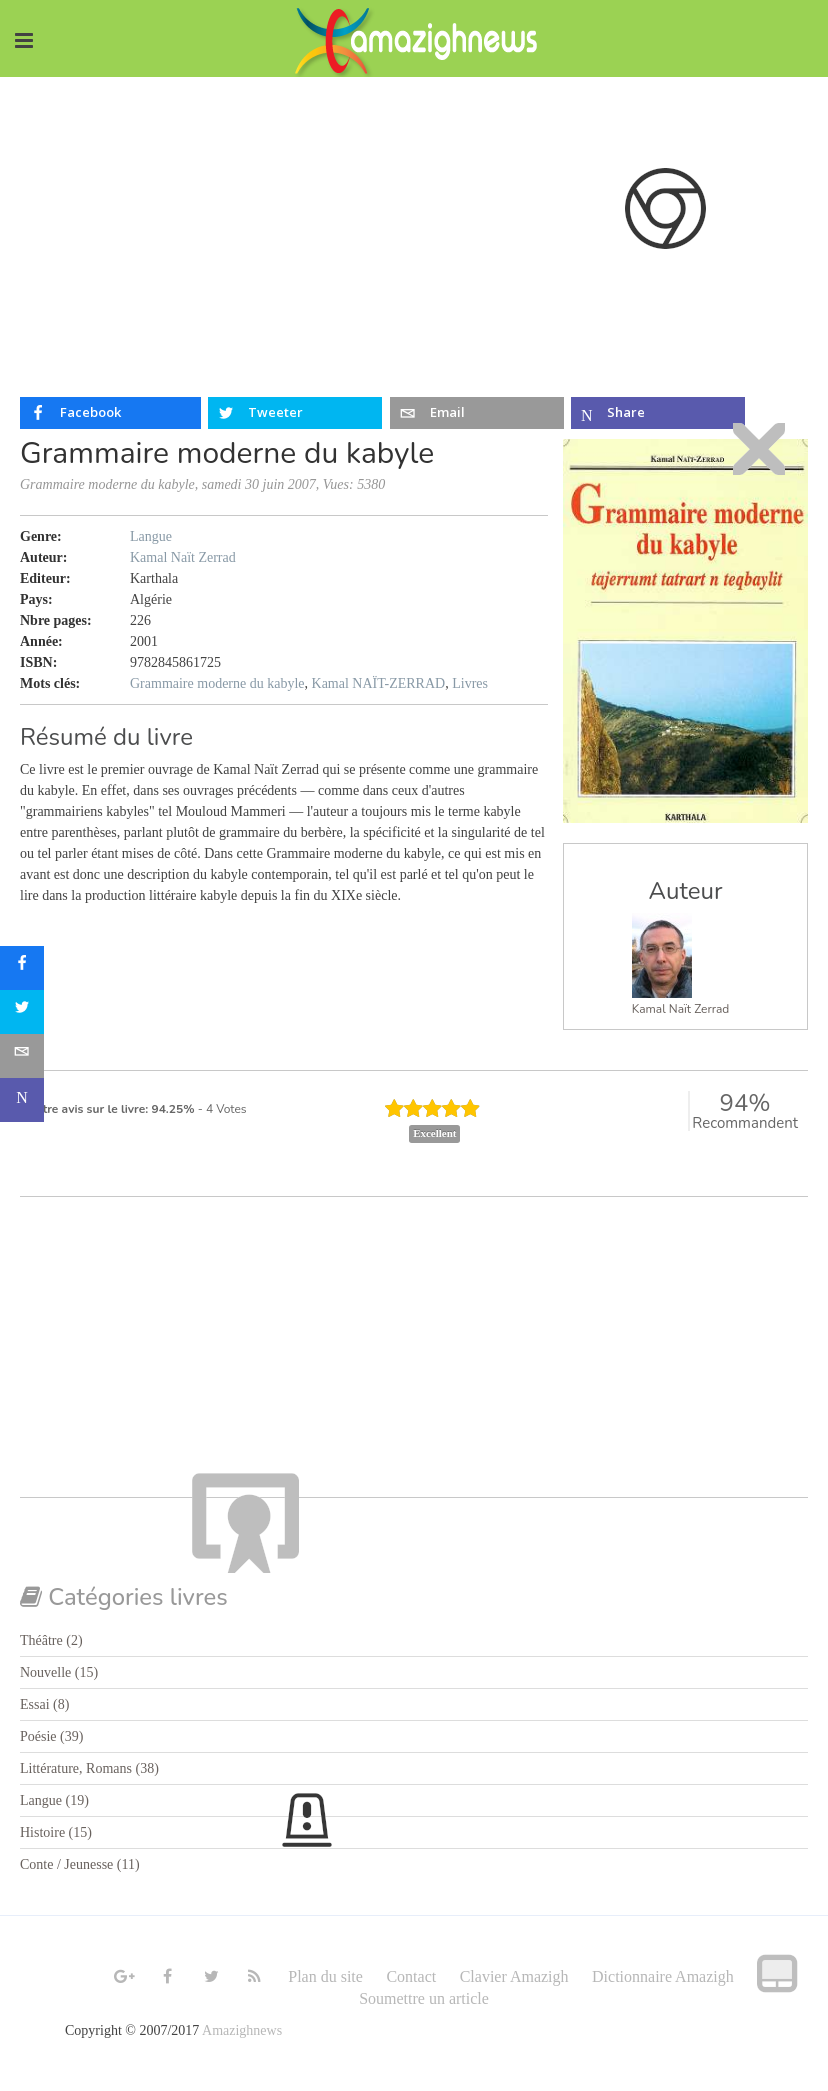  I want to click on indicates a system error or crash report, so click(307, 1818).